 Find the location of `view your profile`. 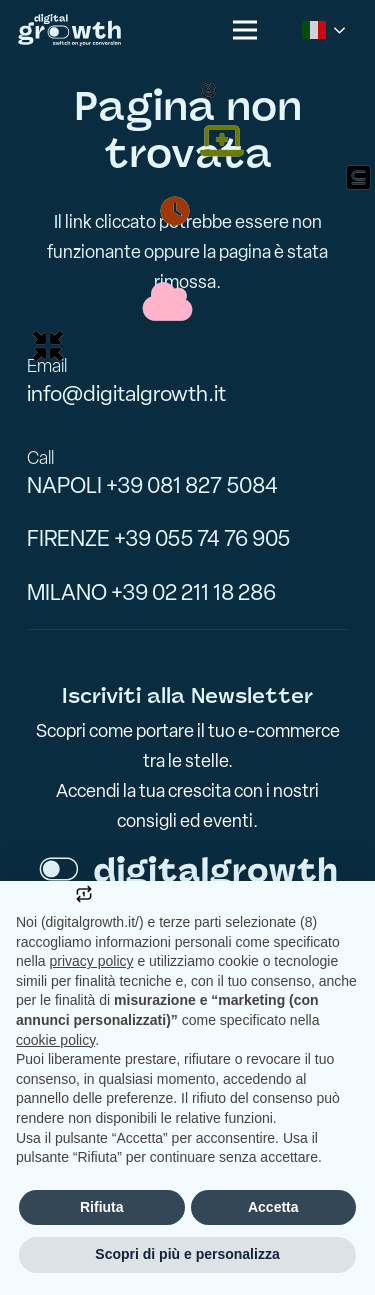

view your profile is located at coordinates (208, 90).